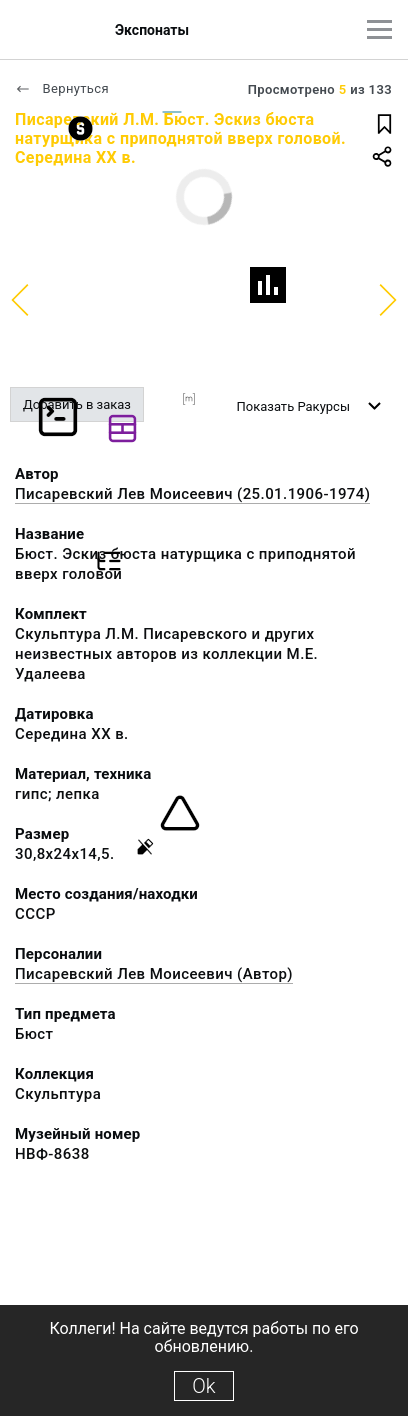 This screenshot has width=408, height=1416. Describe the element at coordinates (80, 128) in the screenshot. I see `indicates a "small" size option` at that location.